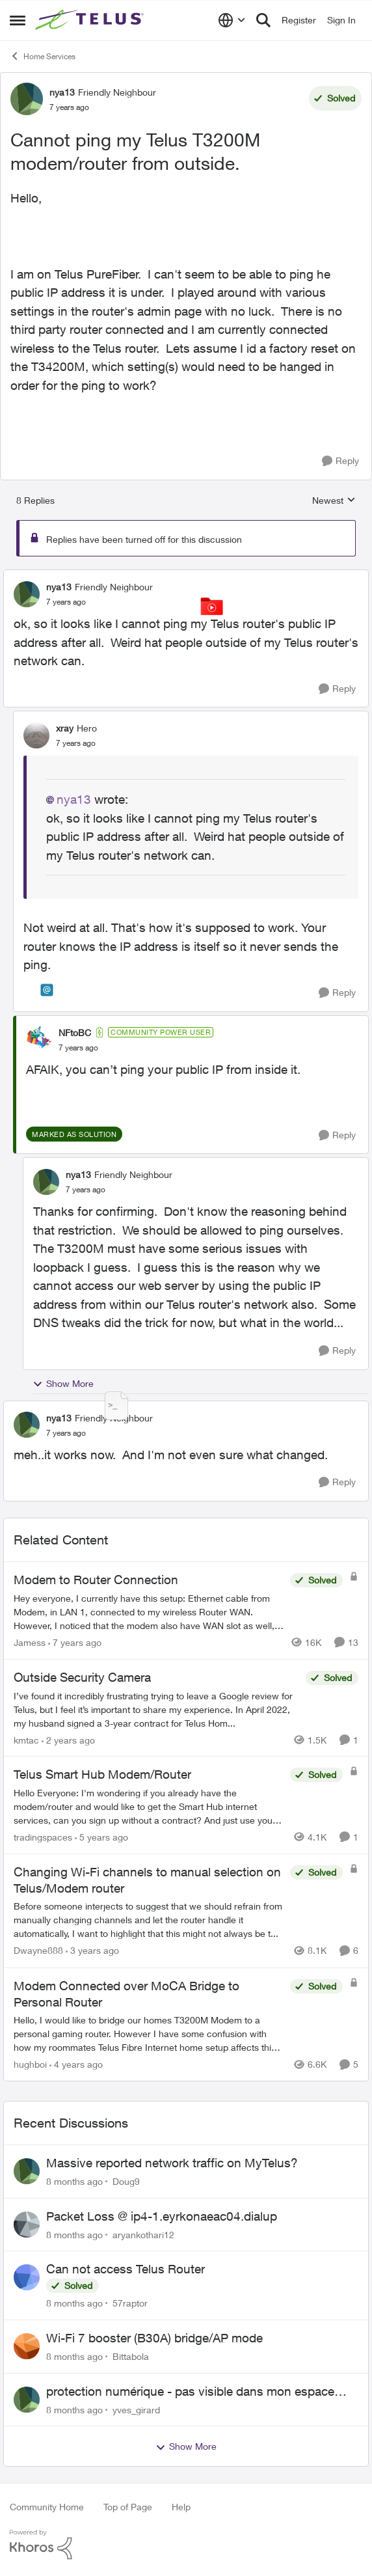  What do you see at coordinates (211, 607) in the screenshot?
I see `open folder containing youtube music files` at bounding box center [211, 607].